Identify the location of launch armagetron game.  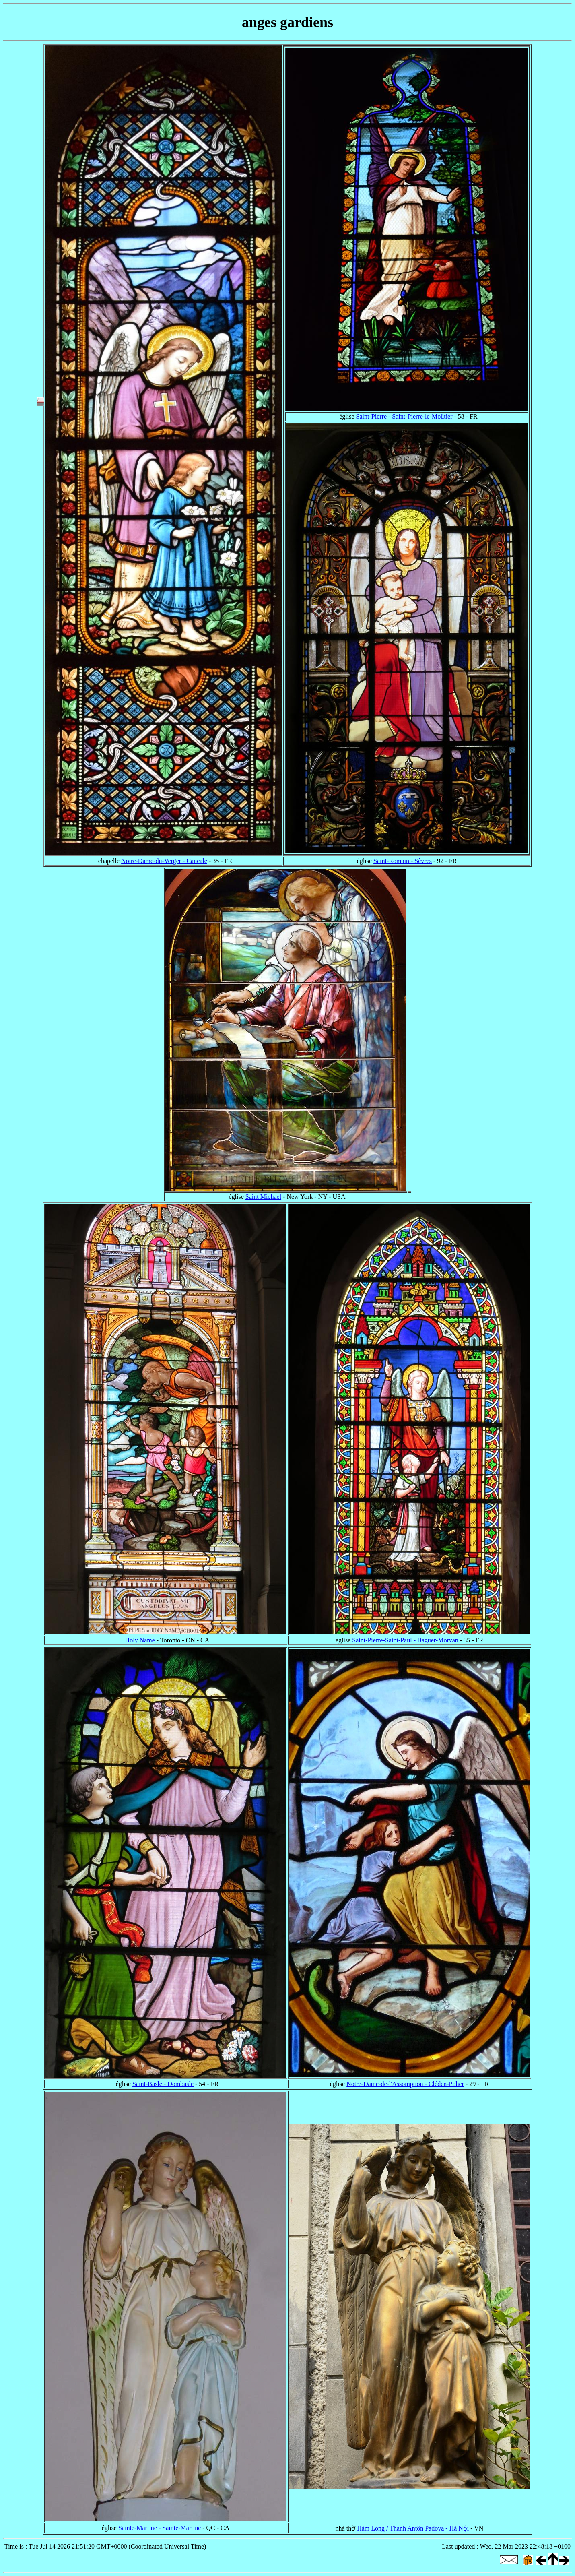
(512, 750).